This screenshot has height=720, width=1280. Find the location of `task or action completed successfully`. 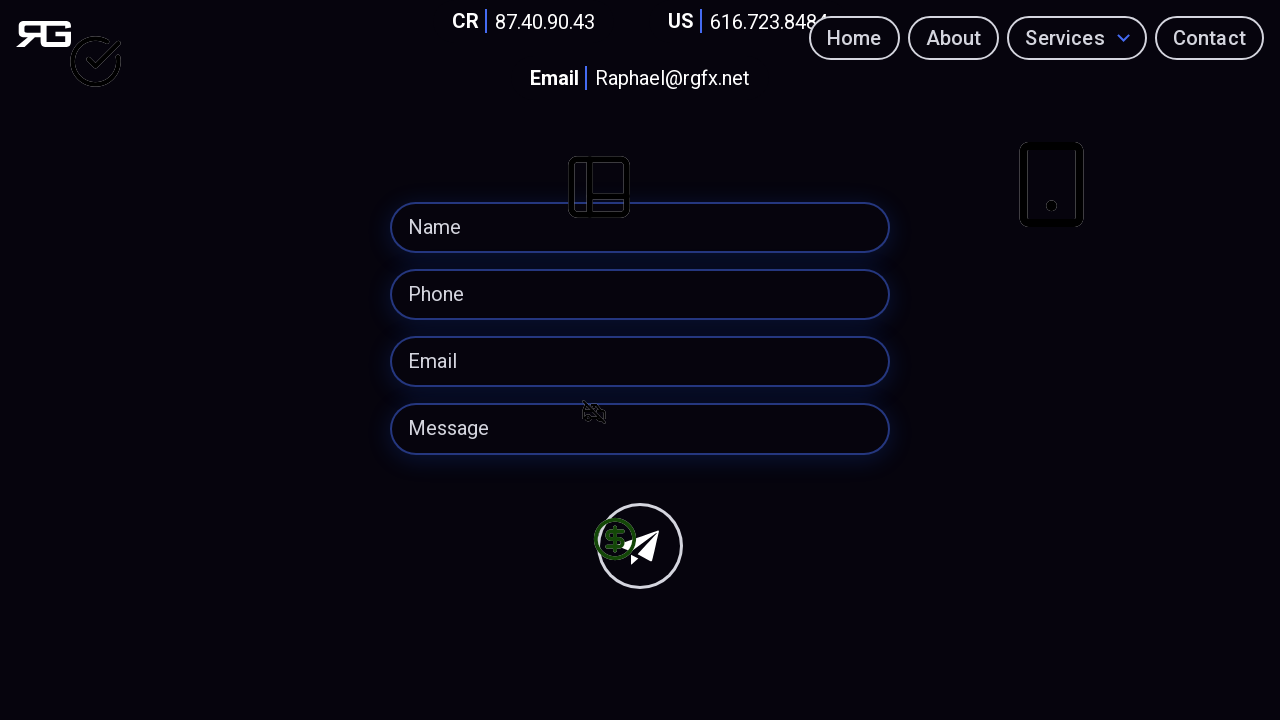

task or action completed successfully is located at coordinates (95, 61).